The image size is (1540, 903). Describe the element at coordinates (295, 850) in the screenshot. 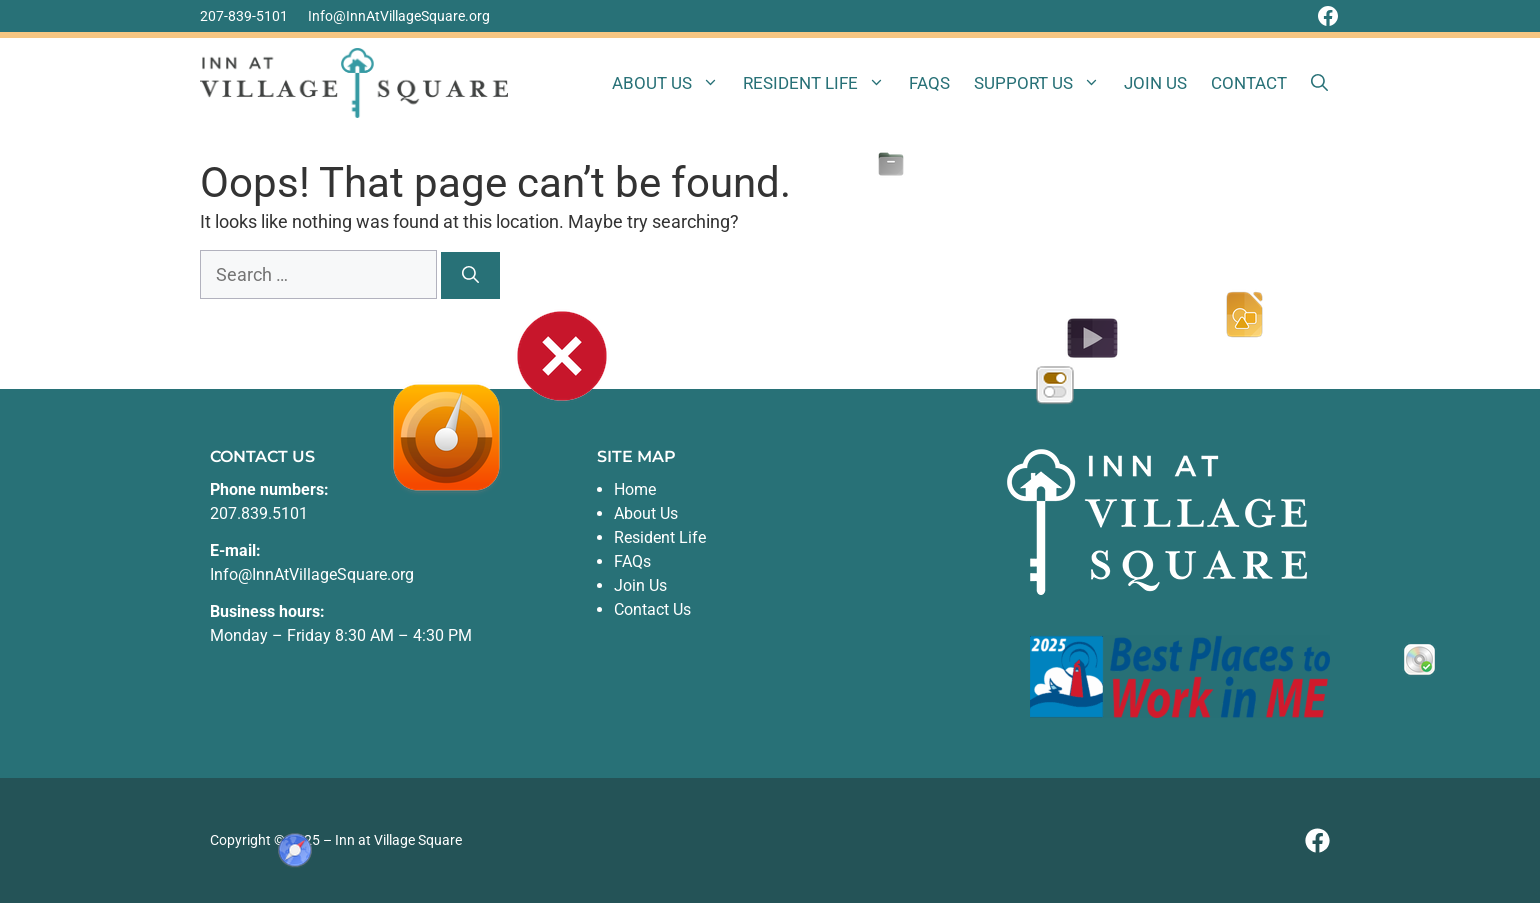

I see `open the web browser app` at that location.